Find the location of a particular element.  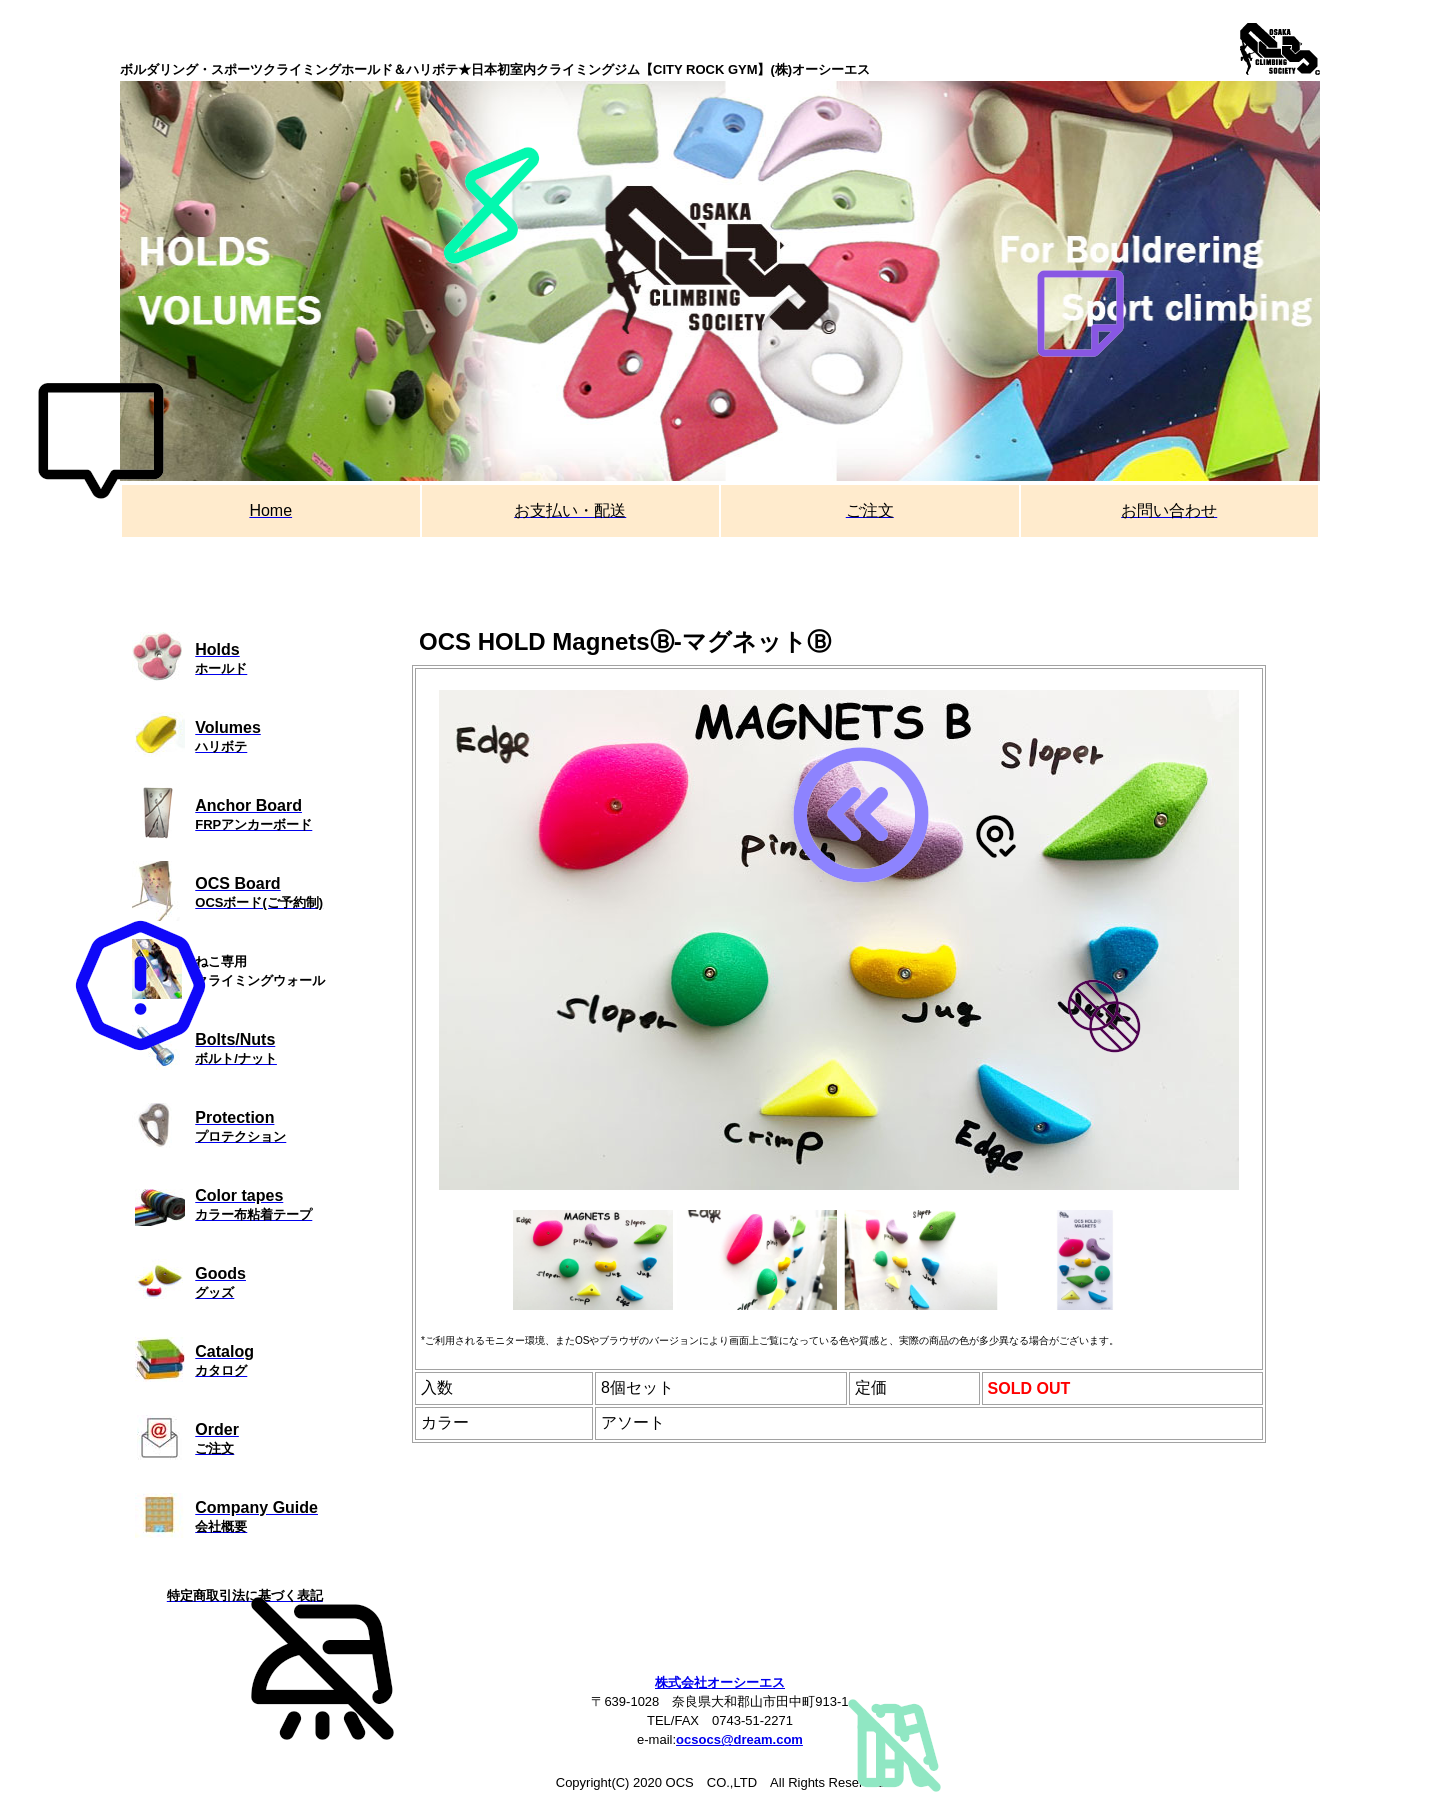

indicates a critical error or warning is located at coordinates (140, 985).